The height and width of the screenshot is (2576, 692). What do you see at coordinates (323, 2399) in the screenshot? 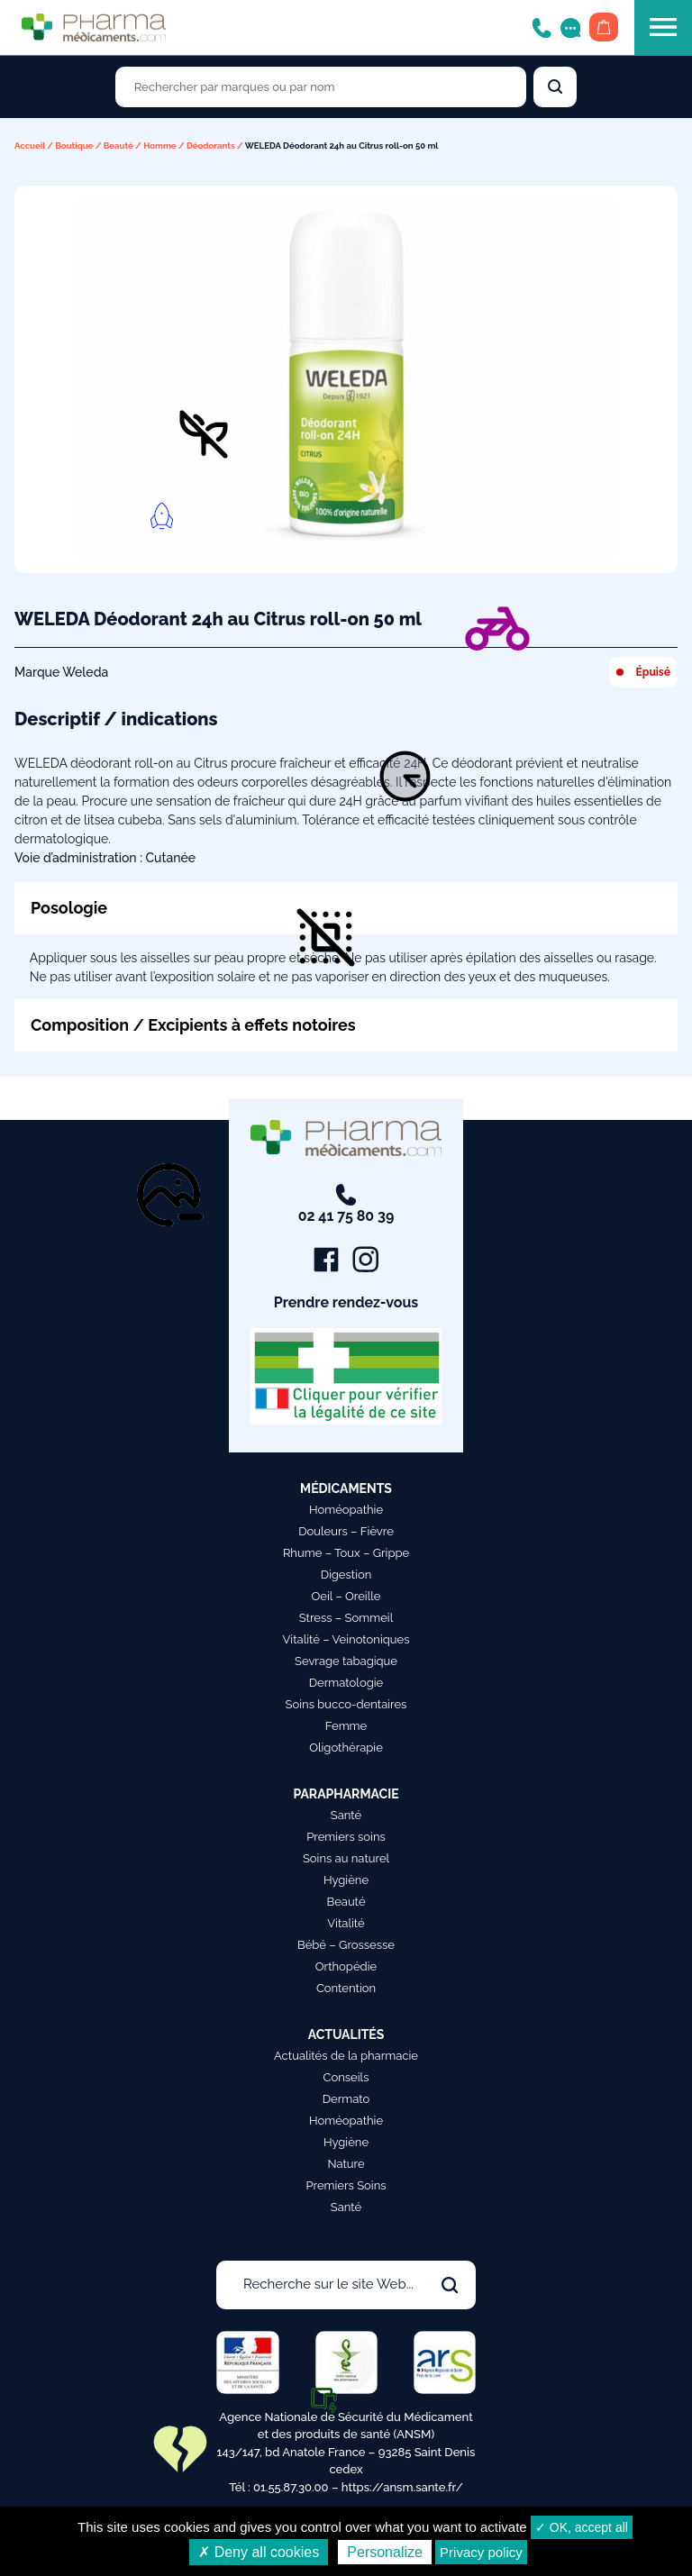
I see `device charging or power status` at bounding box center [323, 2399].